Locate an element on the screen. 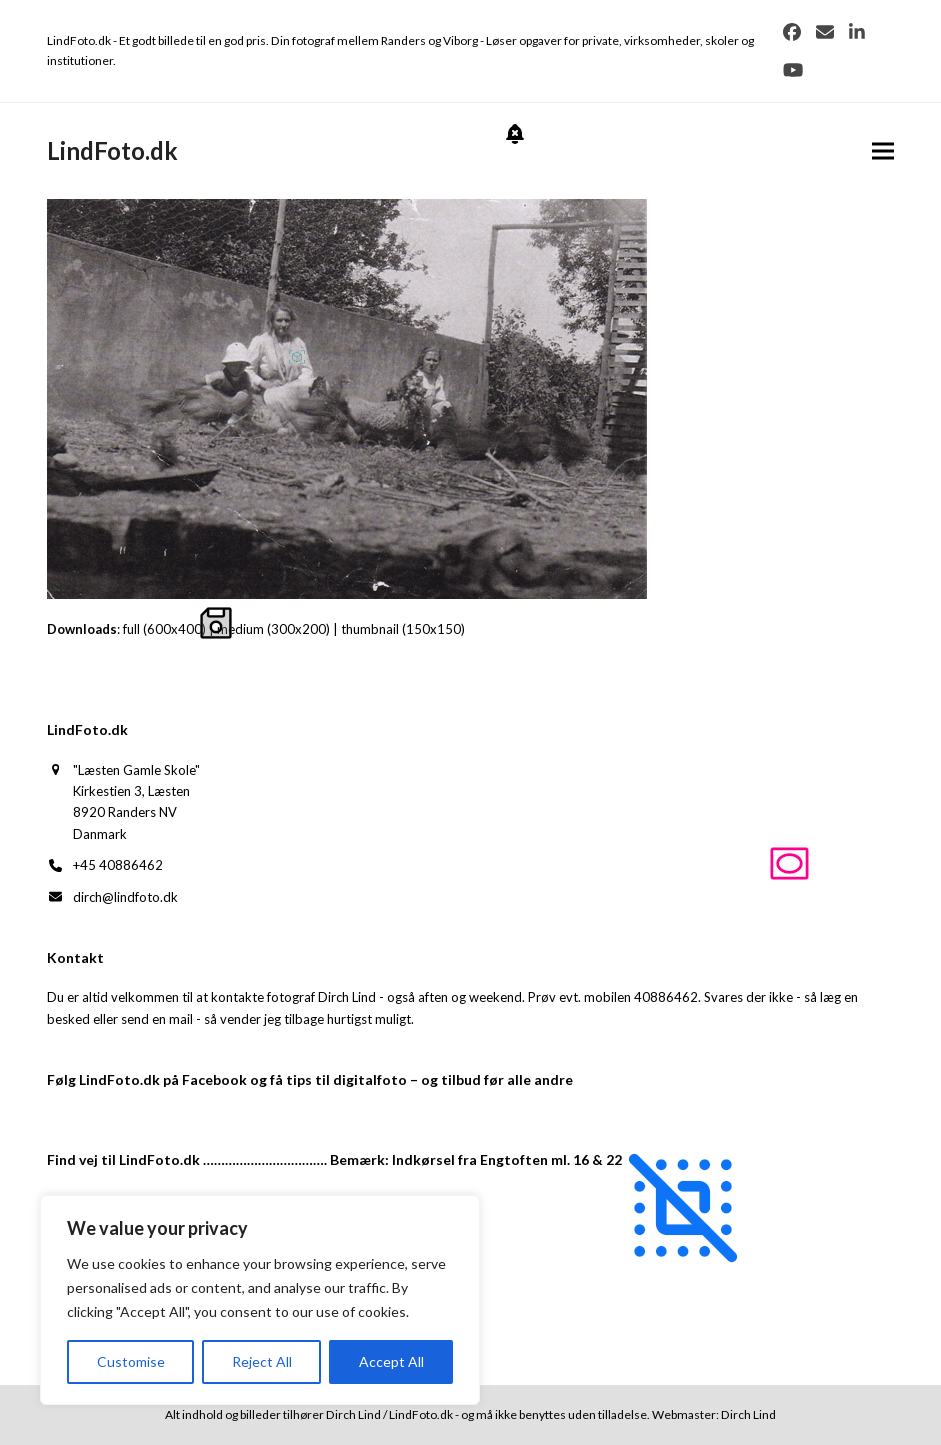  dismiss or clear notifications is located at coordinates (515, 134).